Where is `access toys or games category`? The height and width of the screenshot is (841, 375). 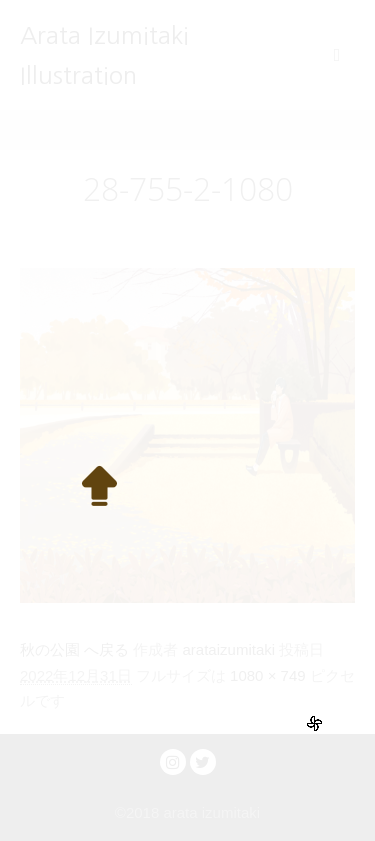 access toys or games category is located at coordinates (314, 723).